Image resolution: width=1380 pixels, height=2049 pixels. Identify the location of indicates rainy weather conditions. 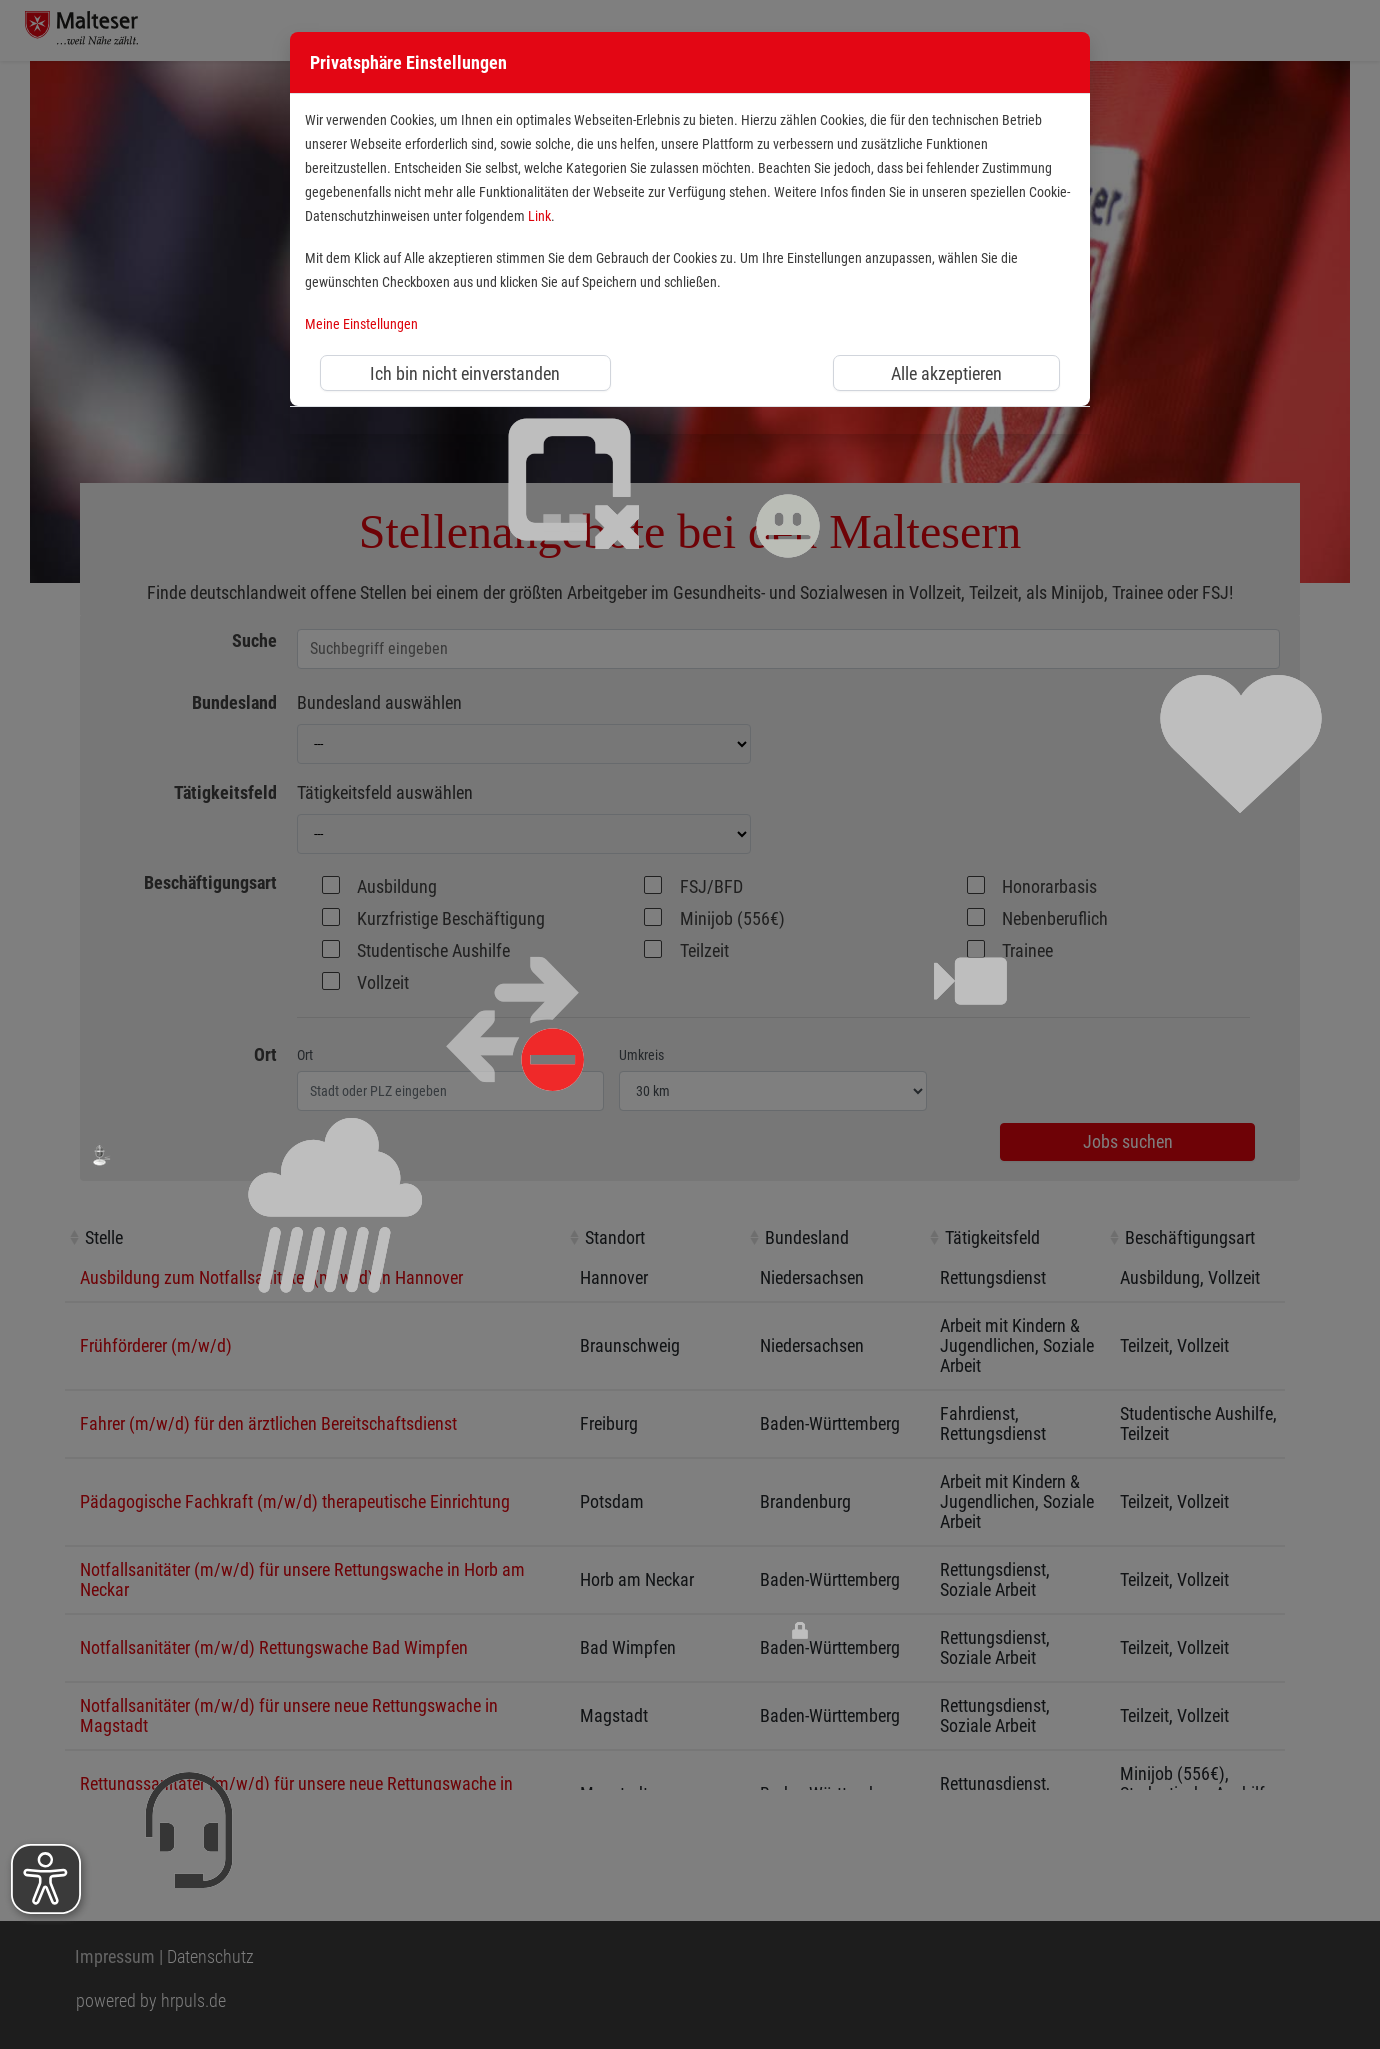
(335, 1205).